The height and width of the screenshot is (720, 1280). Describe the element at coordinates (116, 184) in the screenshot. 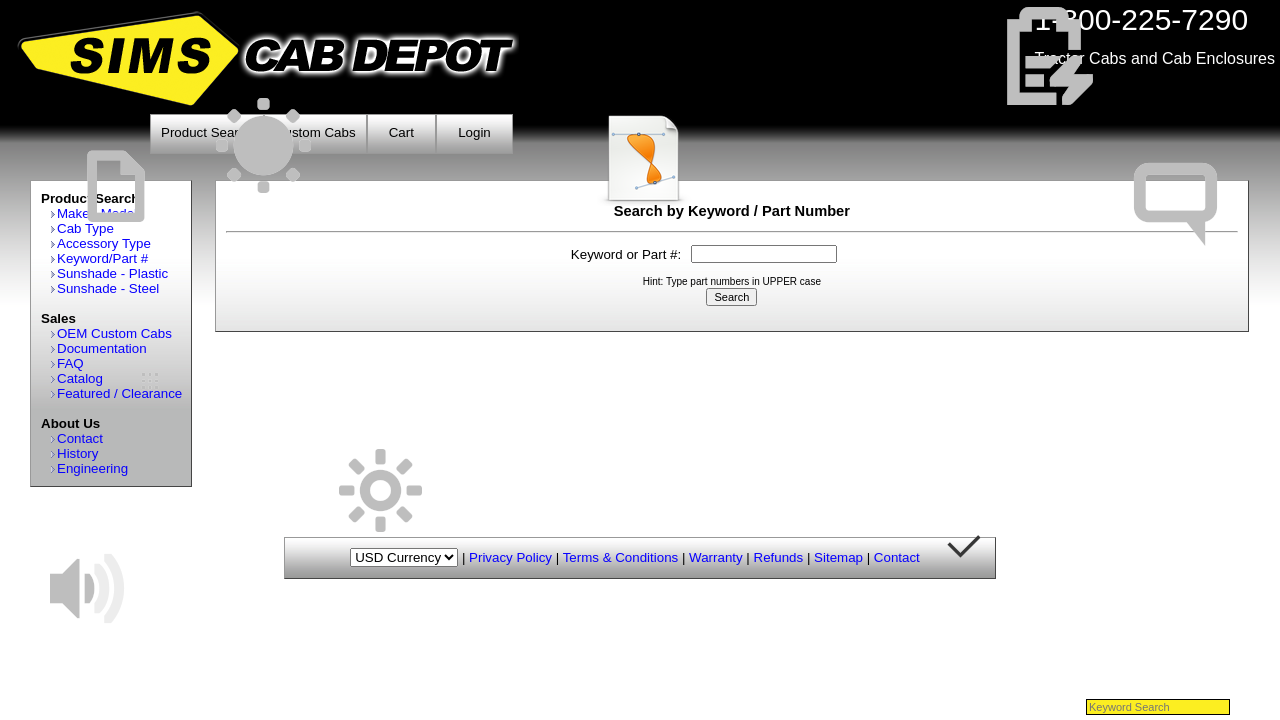

I see `open the documents folder` at that location.